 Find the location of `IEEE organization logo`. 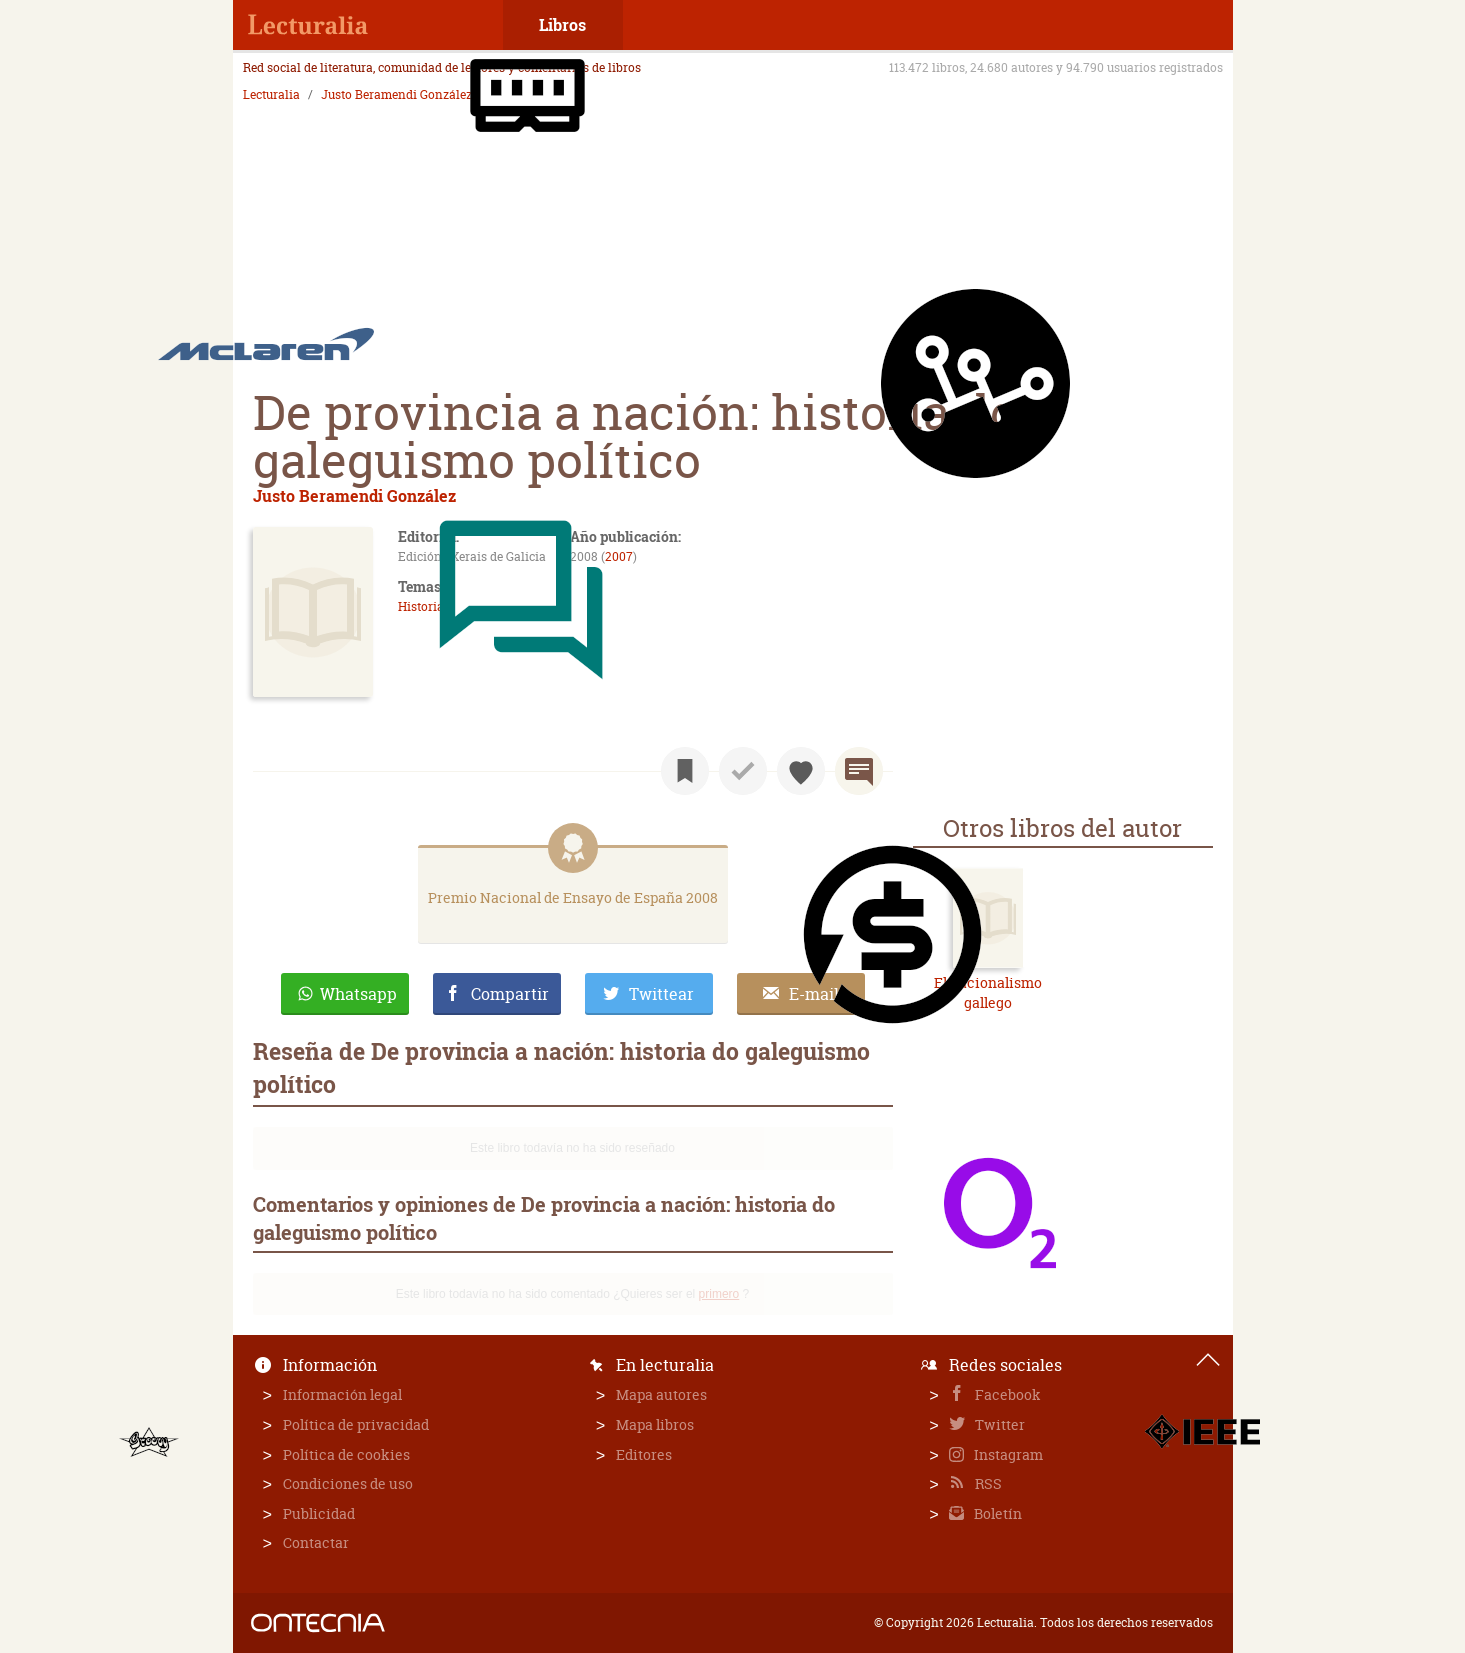

IEEE organization logo is located at coordinates (1202, 1431).